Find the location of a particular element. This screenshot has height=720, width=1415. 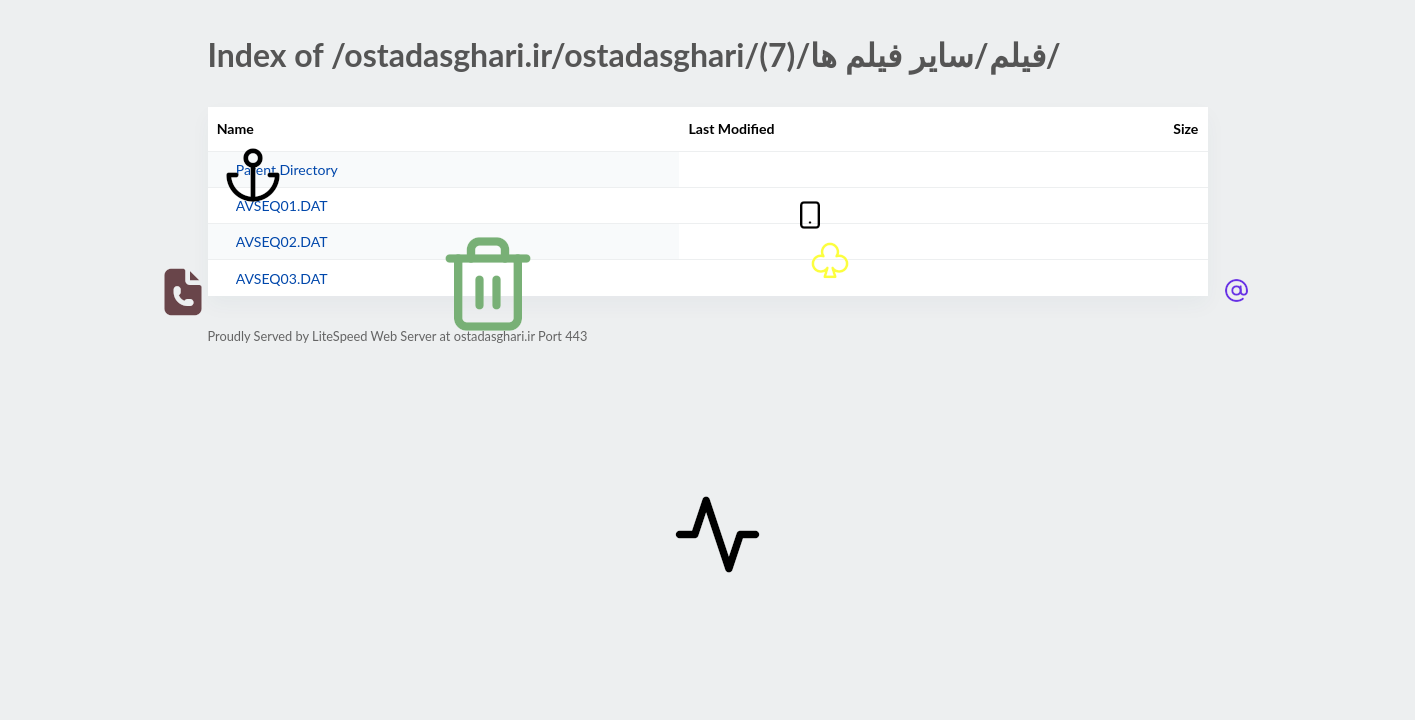

delete selected item is located at coordinates (488, 284).